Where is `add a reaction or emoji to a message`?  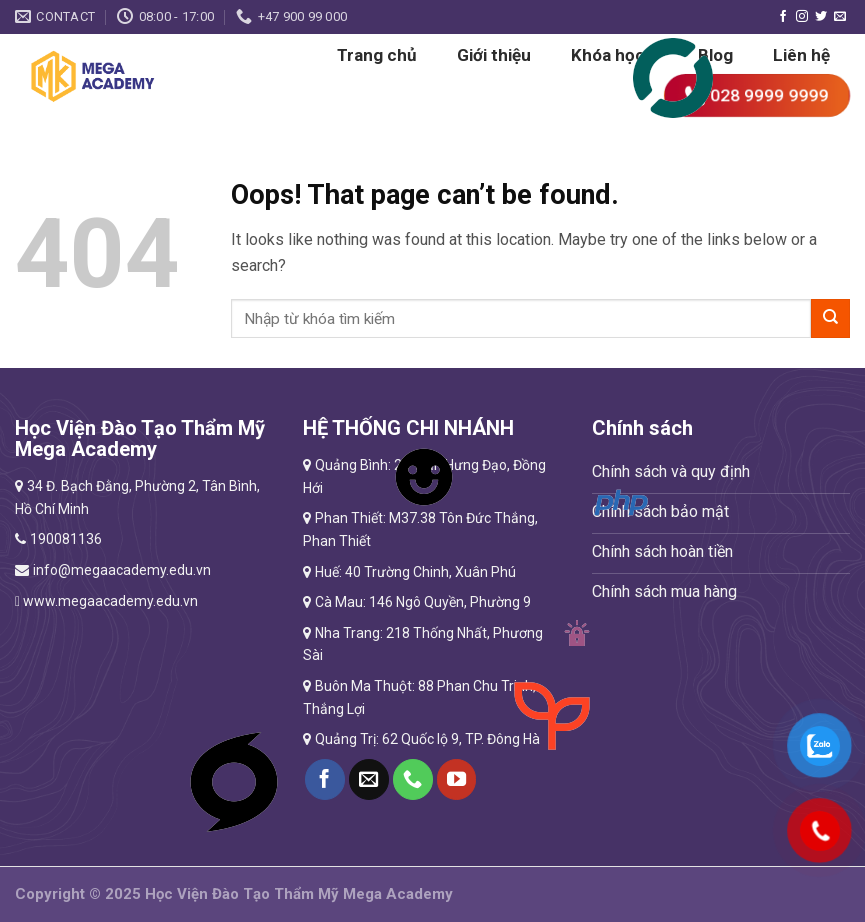
add a reaction or emoji to a message is located at coordinates (424, 477).